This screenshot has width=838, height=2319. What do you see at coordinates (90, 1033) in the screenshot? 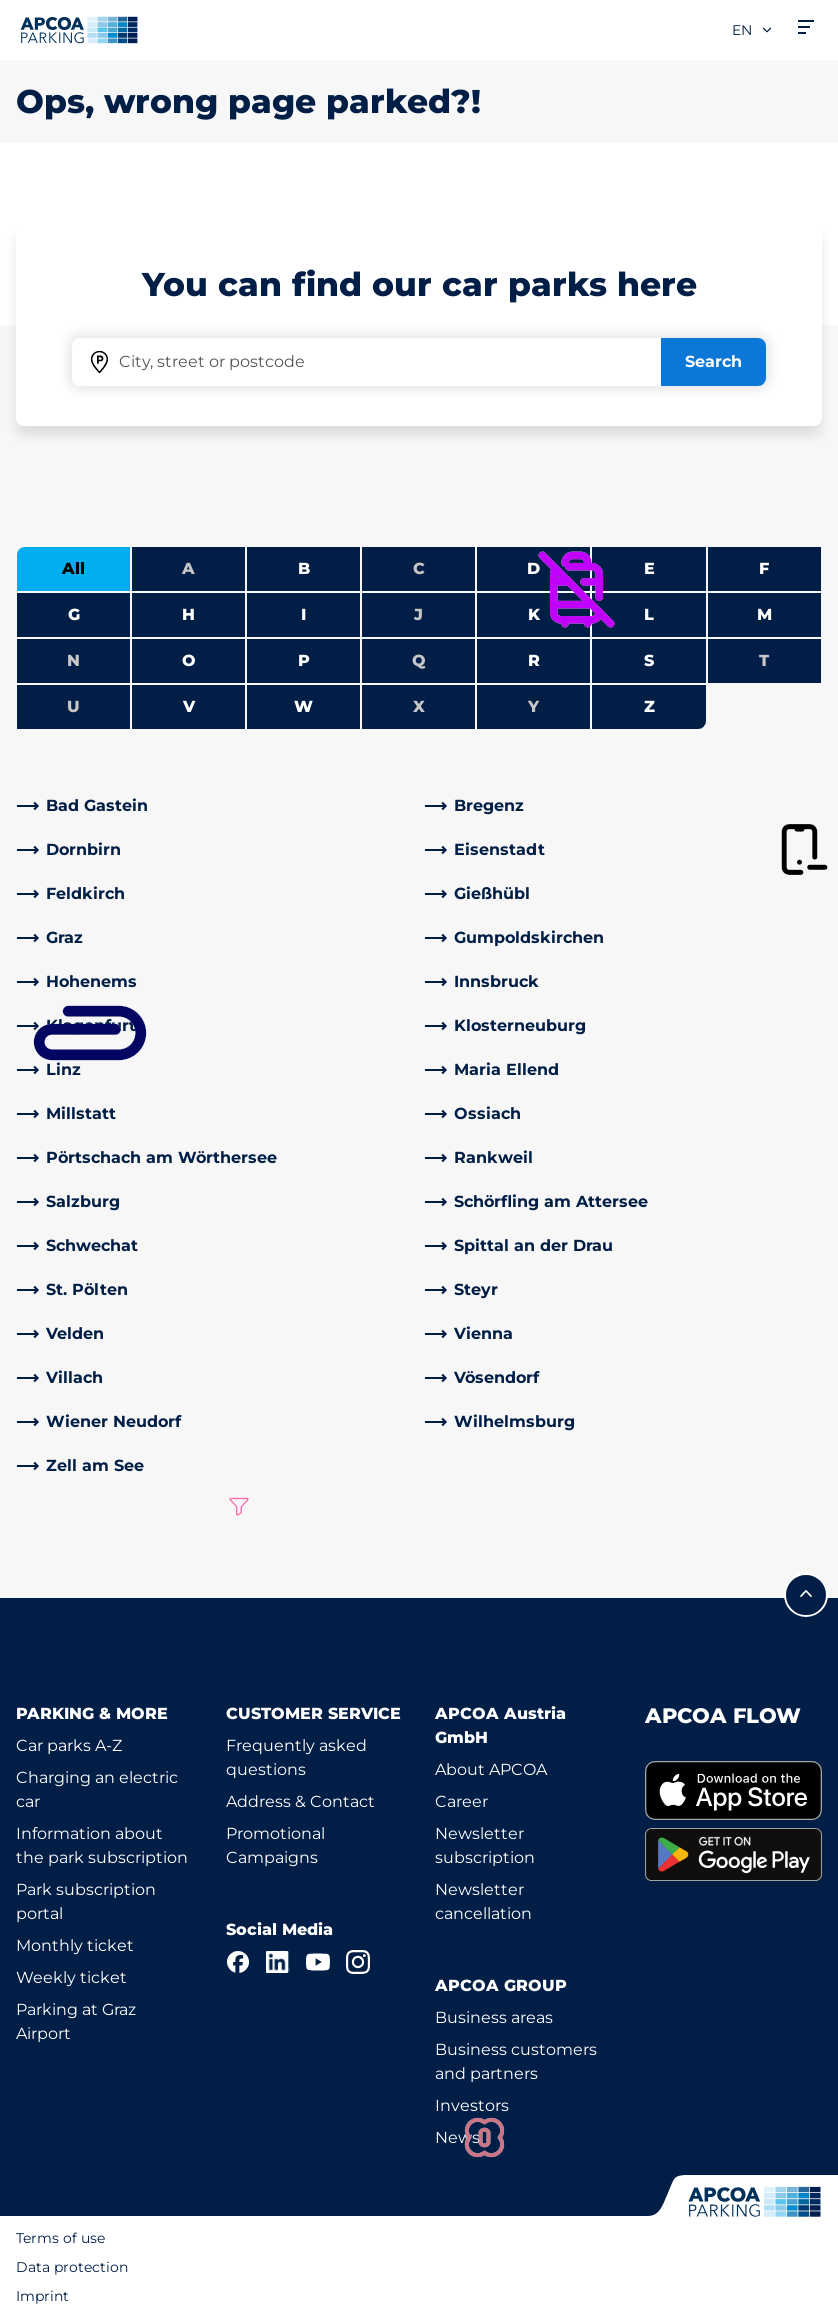
I see `attach a file to your message` at bounding box center [90, 1033].